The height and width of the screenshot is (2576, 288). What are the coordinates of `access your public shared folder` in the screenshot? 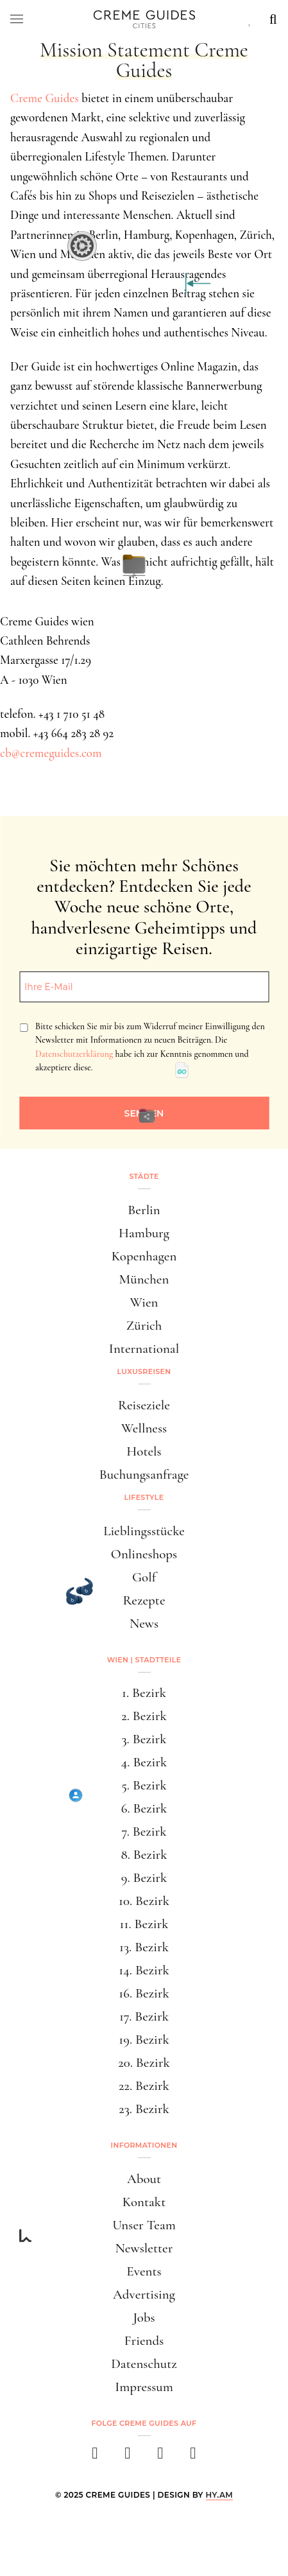 It's located at (147, 1115).